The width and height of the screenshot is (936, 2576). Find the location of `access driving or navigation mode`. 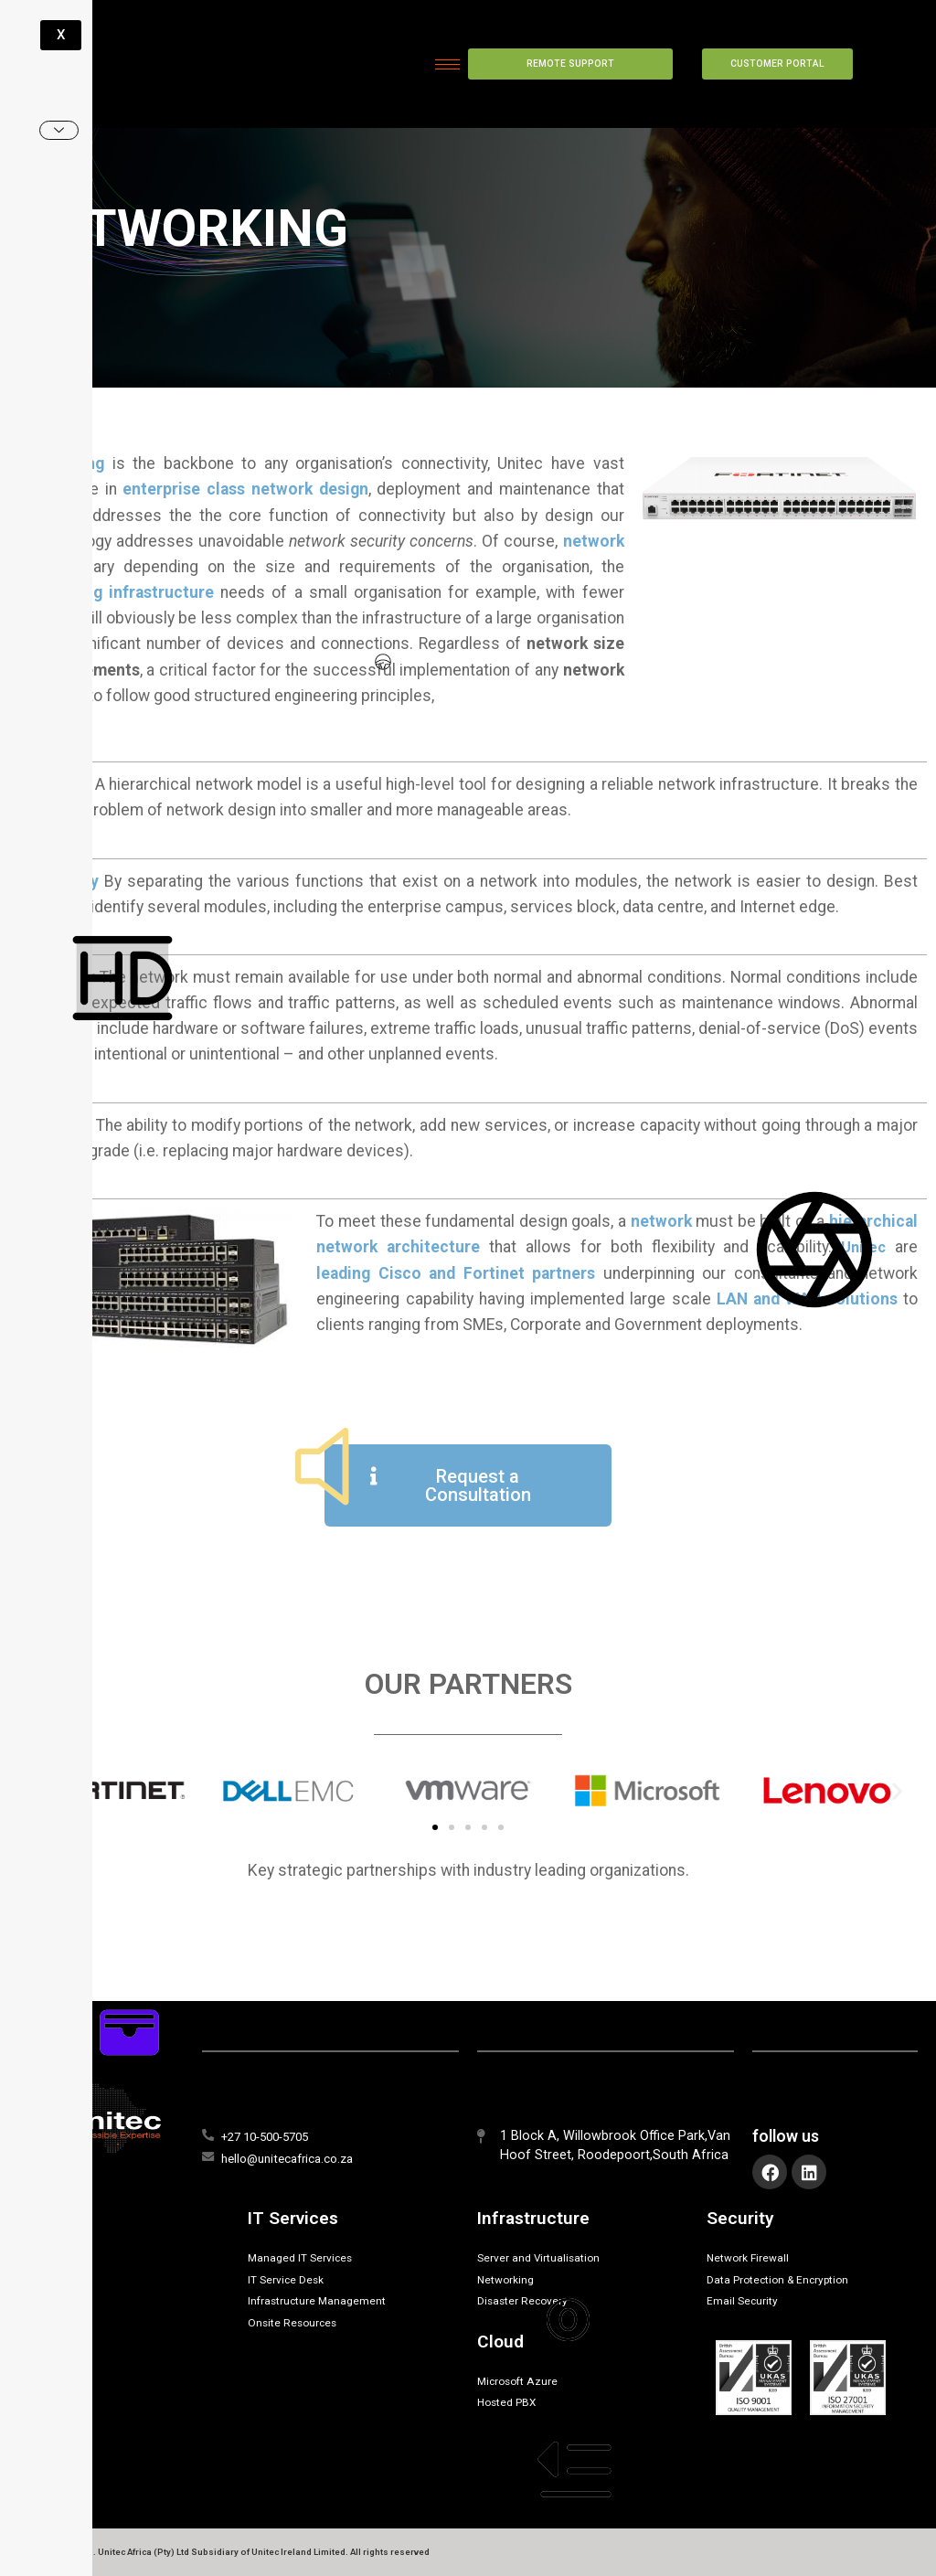

access driving or navigation mode is located at coordinates (383, 662).